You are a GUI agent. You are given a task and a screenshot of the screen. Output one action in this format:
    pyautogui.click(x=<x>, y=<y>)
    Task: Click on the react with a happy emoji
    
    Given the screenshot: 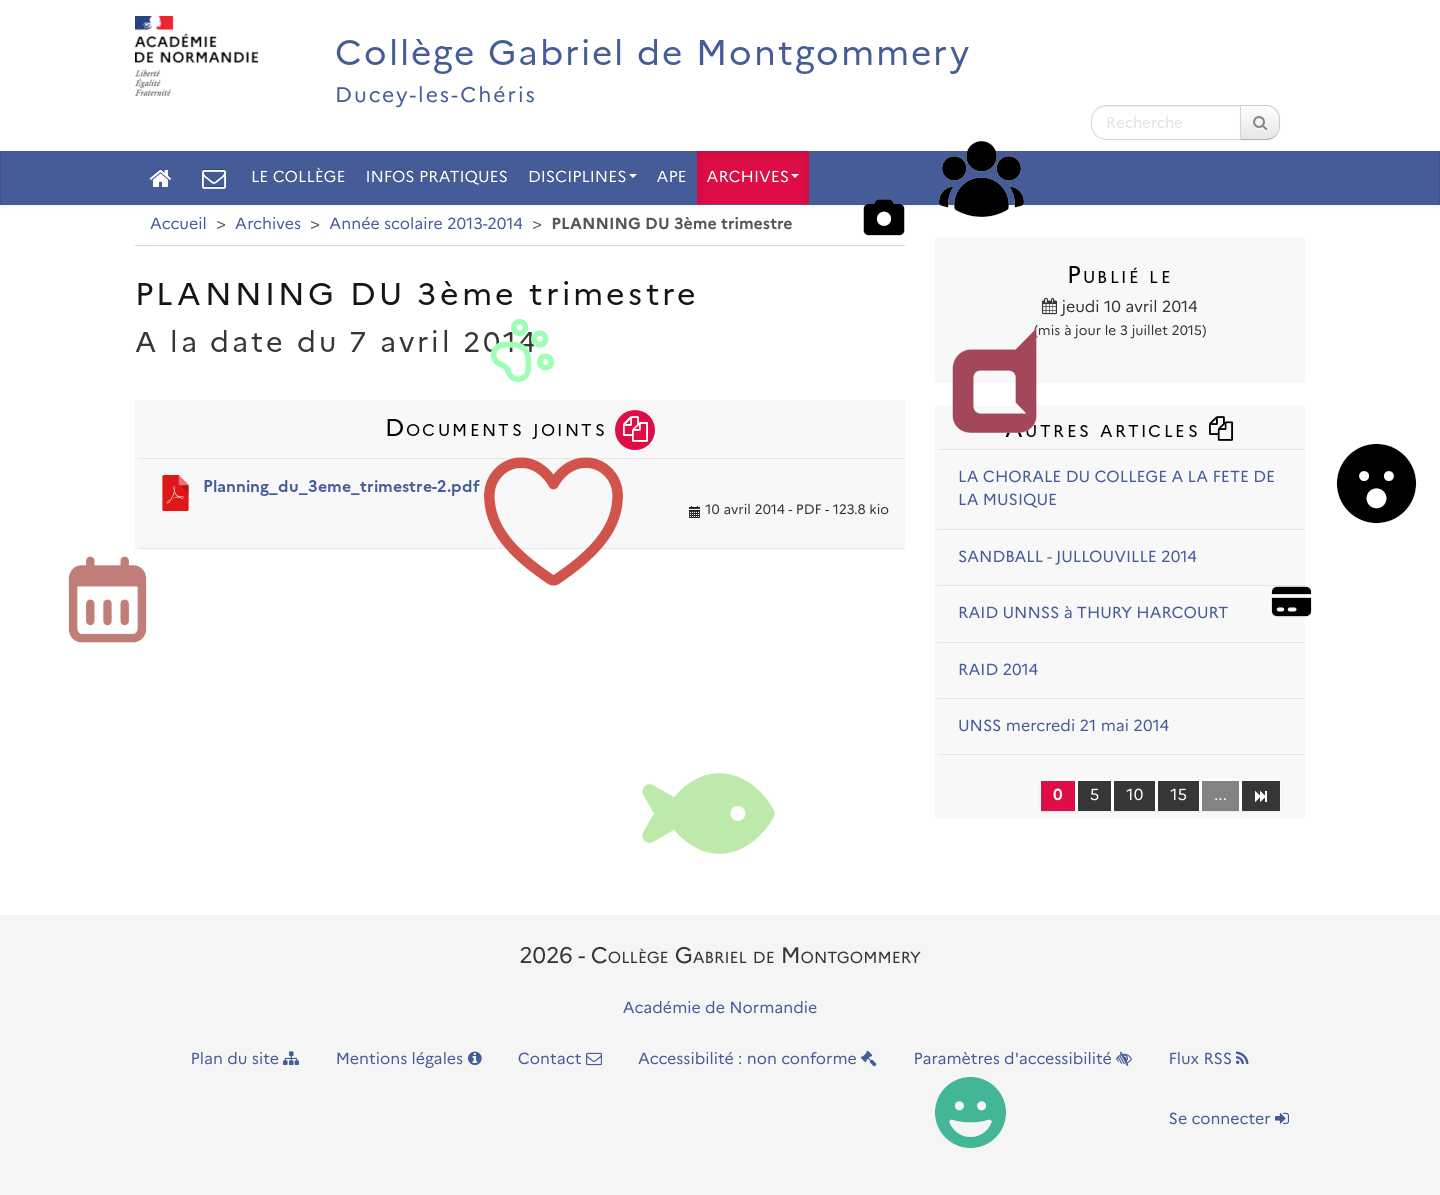 What is the action you would take?
    pyautogui.click(x=970, y=1112)
    